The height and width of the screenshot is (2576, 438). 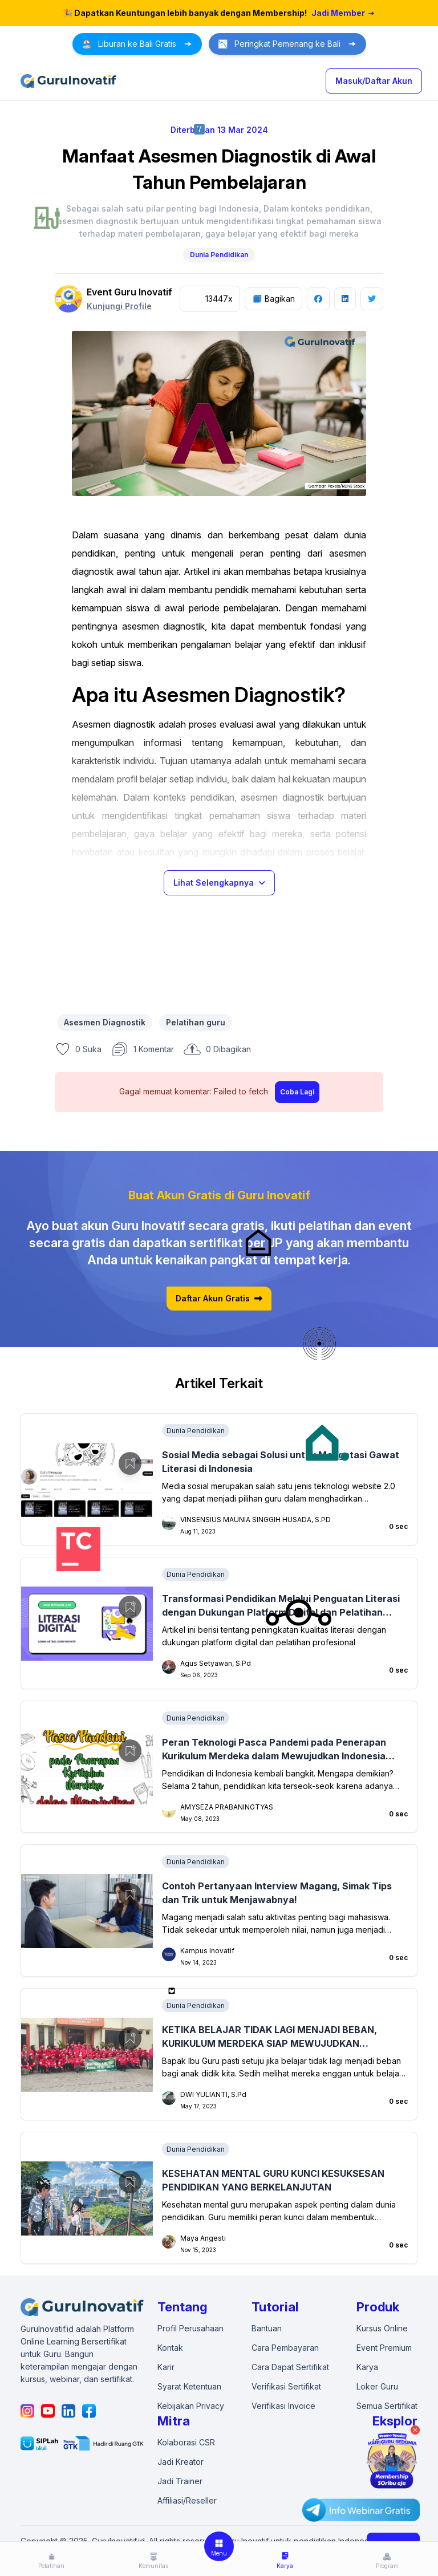 What do you see at coordinates (199, 129) in the screenshot?
I see `open hacker news` at bounding box center [199, 129].